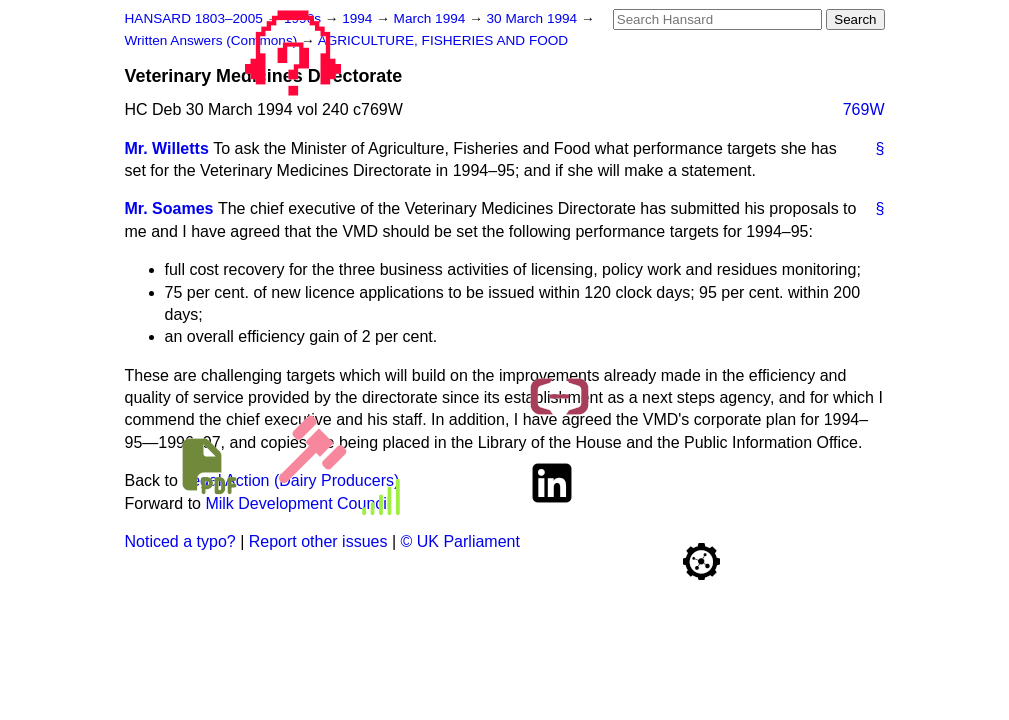 This screenshot has width=1009, height=720. Describe the element at coordinates (381, 497) in the screenshot. I see `indicates full signal strength` at that location.